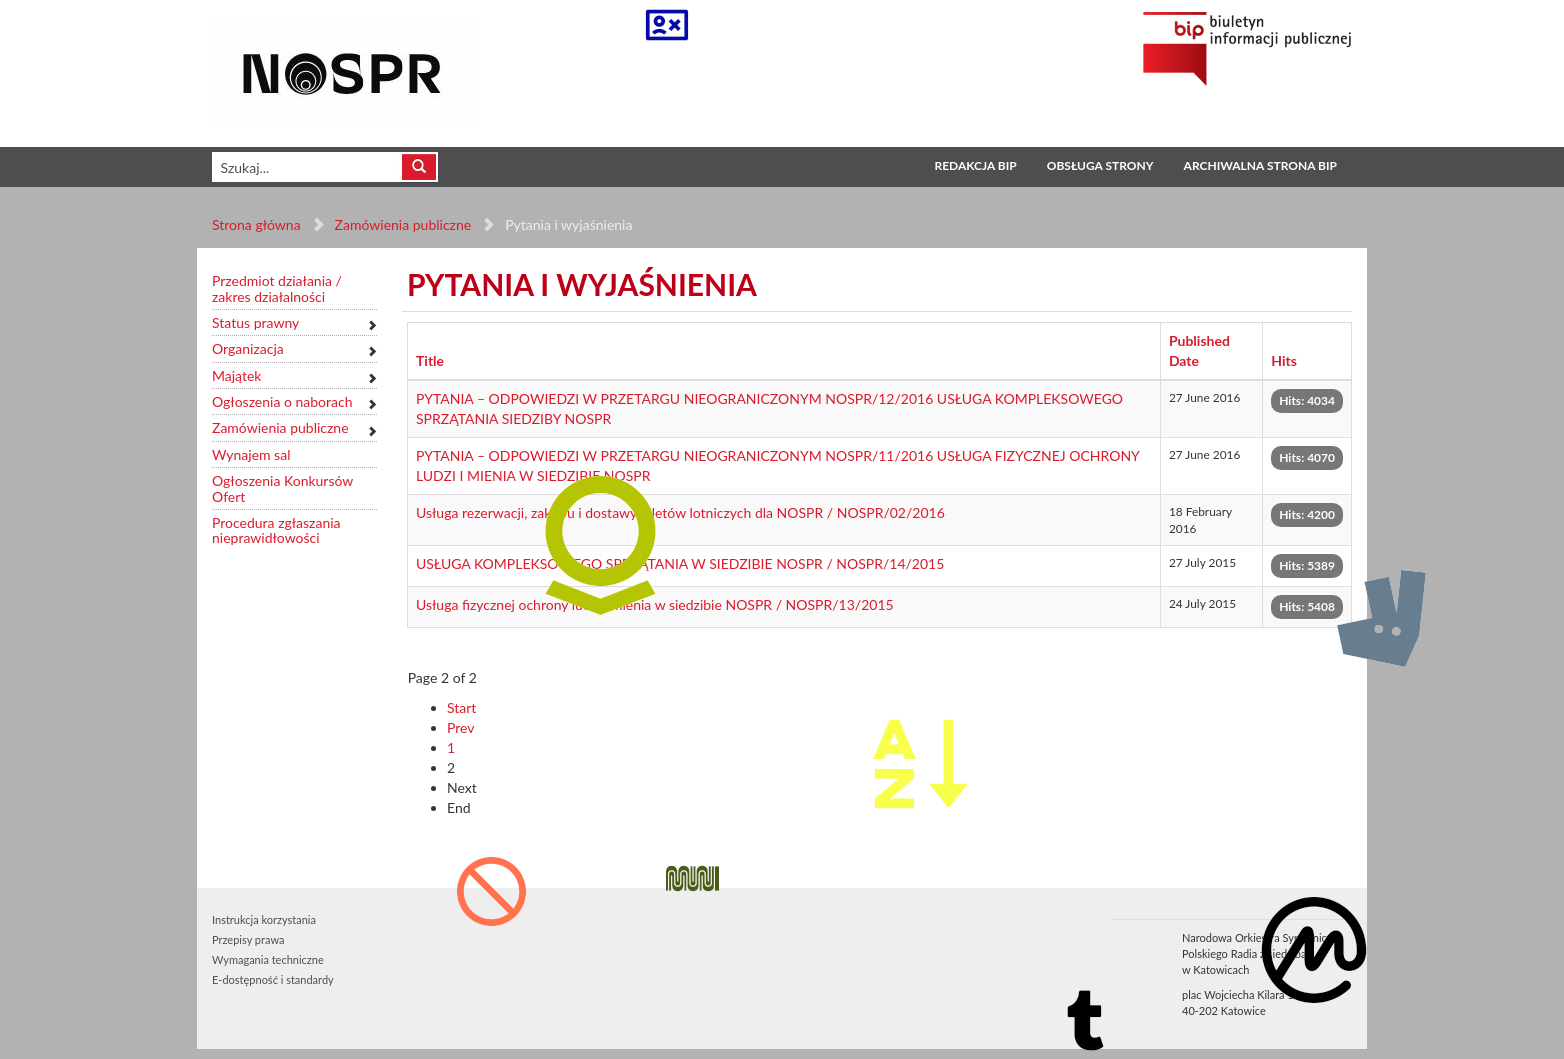 The width and height of the screenshot is (1564, 1059). Describe the element at coordinates (919, 764) in the screenshot. I see `sort items alphabetically from A to Z` at that location.